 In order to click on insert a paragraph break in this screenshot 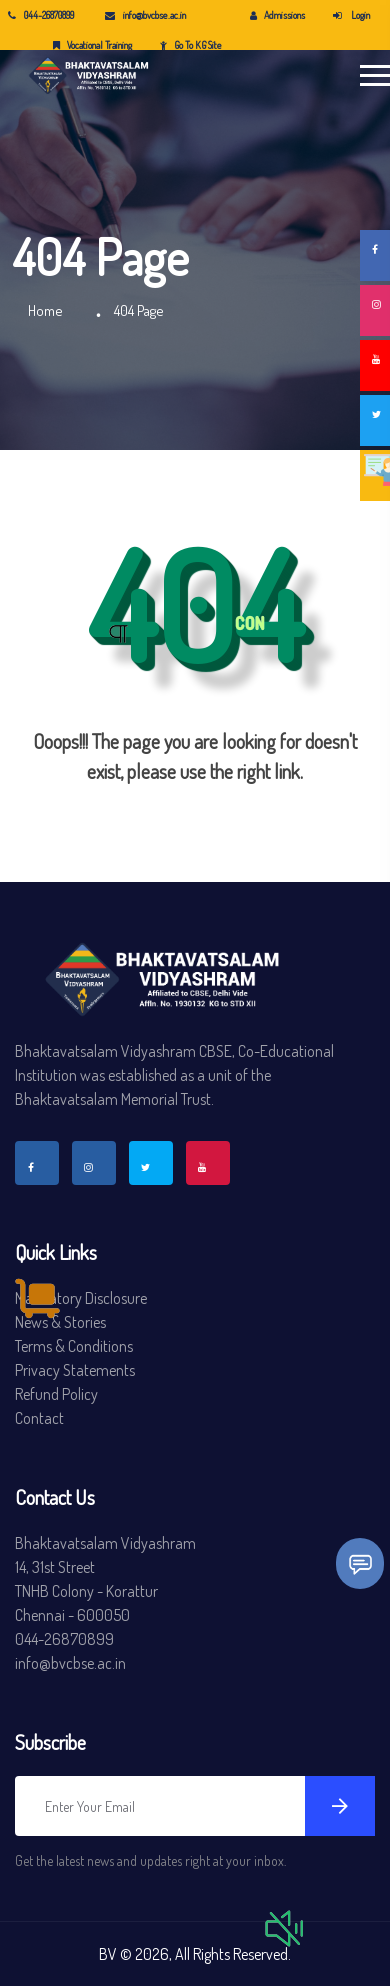, I will do `click(119, 634)`.